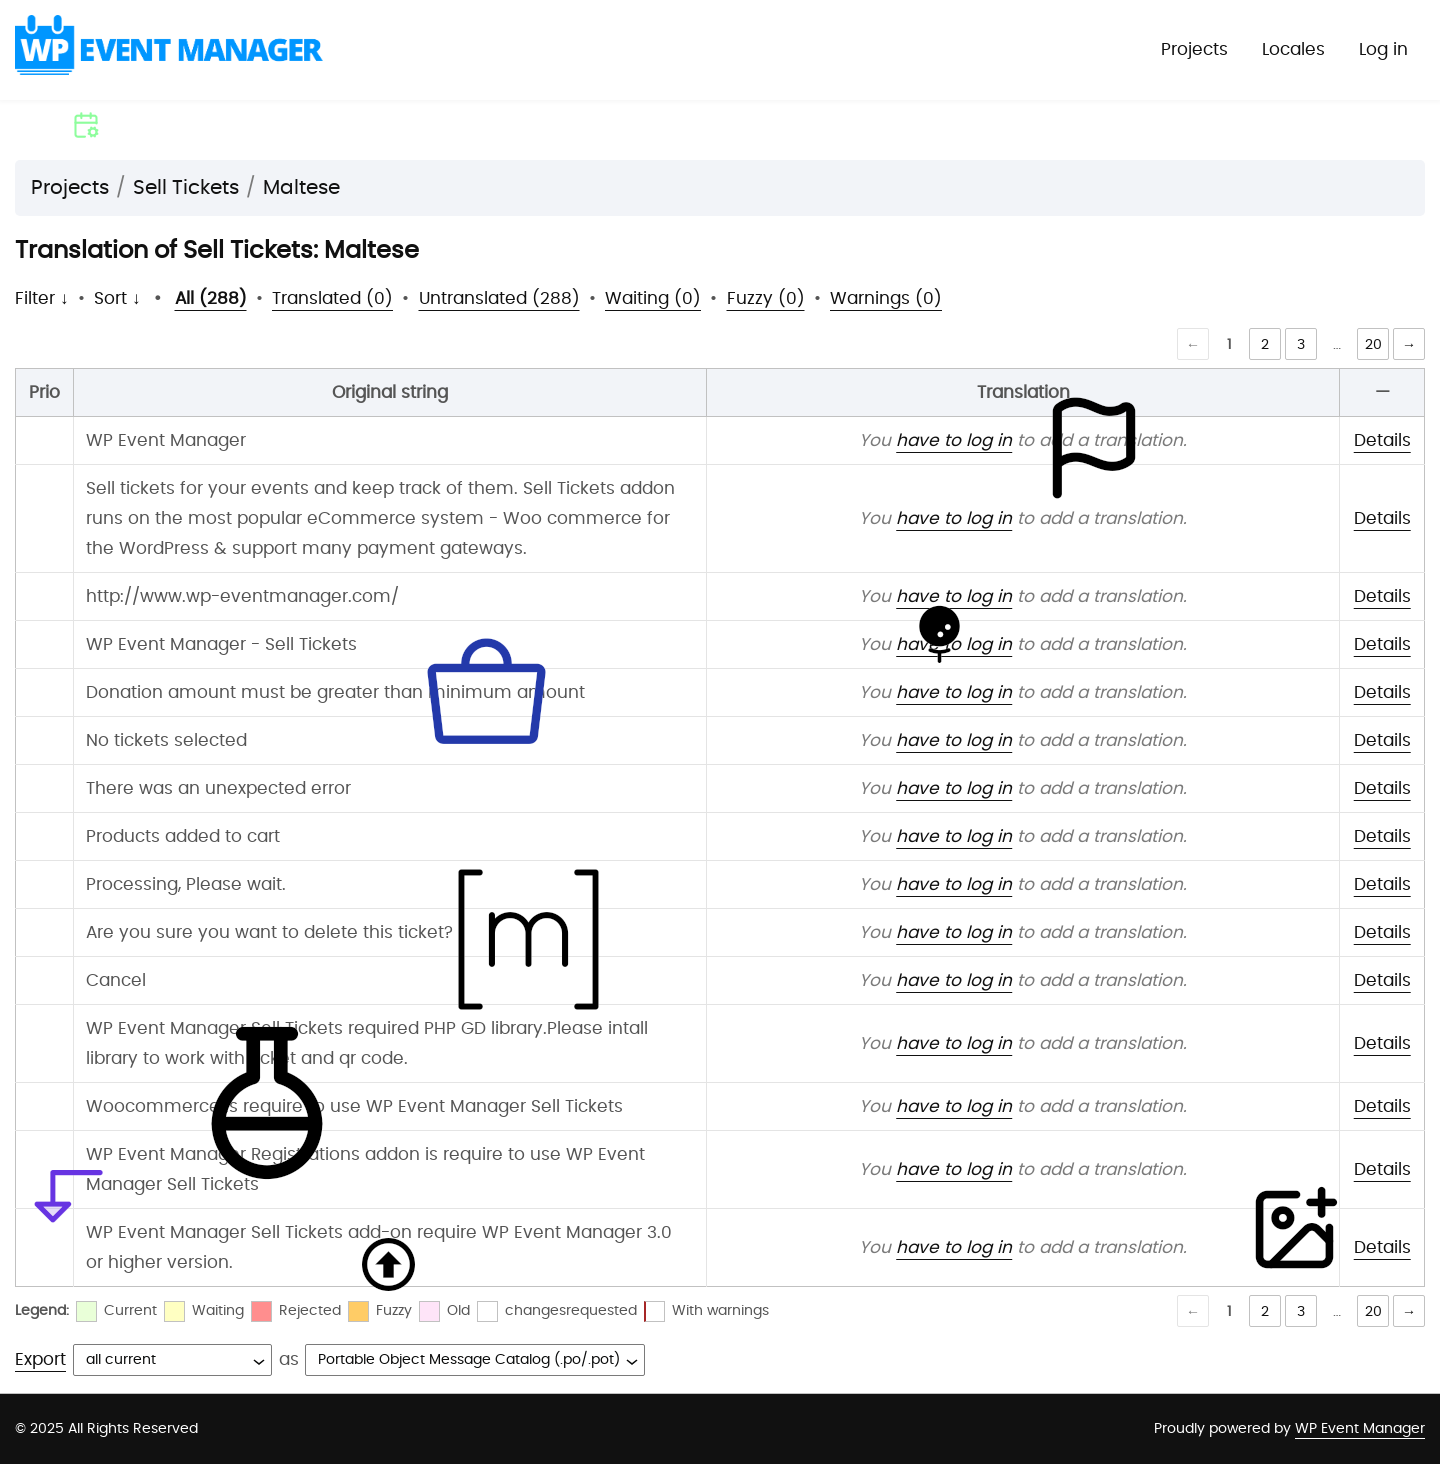 The width and height of the screenshot is (1440, 1464). Describe the element at coordinates (528, 939) in the screenshot. I see `link to Matrix messaging platform` at that location.